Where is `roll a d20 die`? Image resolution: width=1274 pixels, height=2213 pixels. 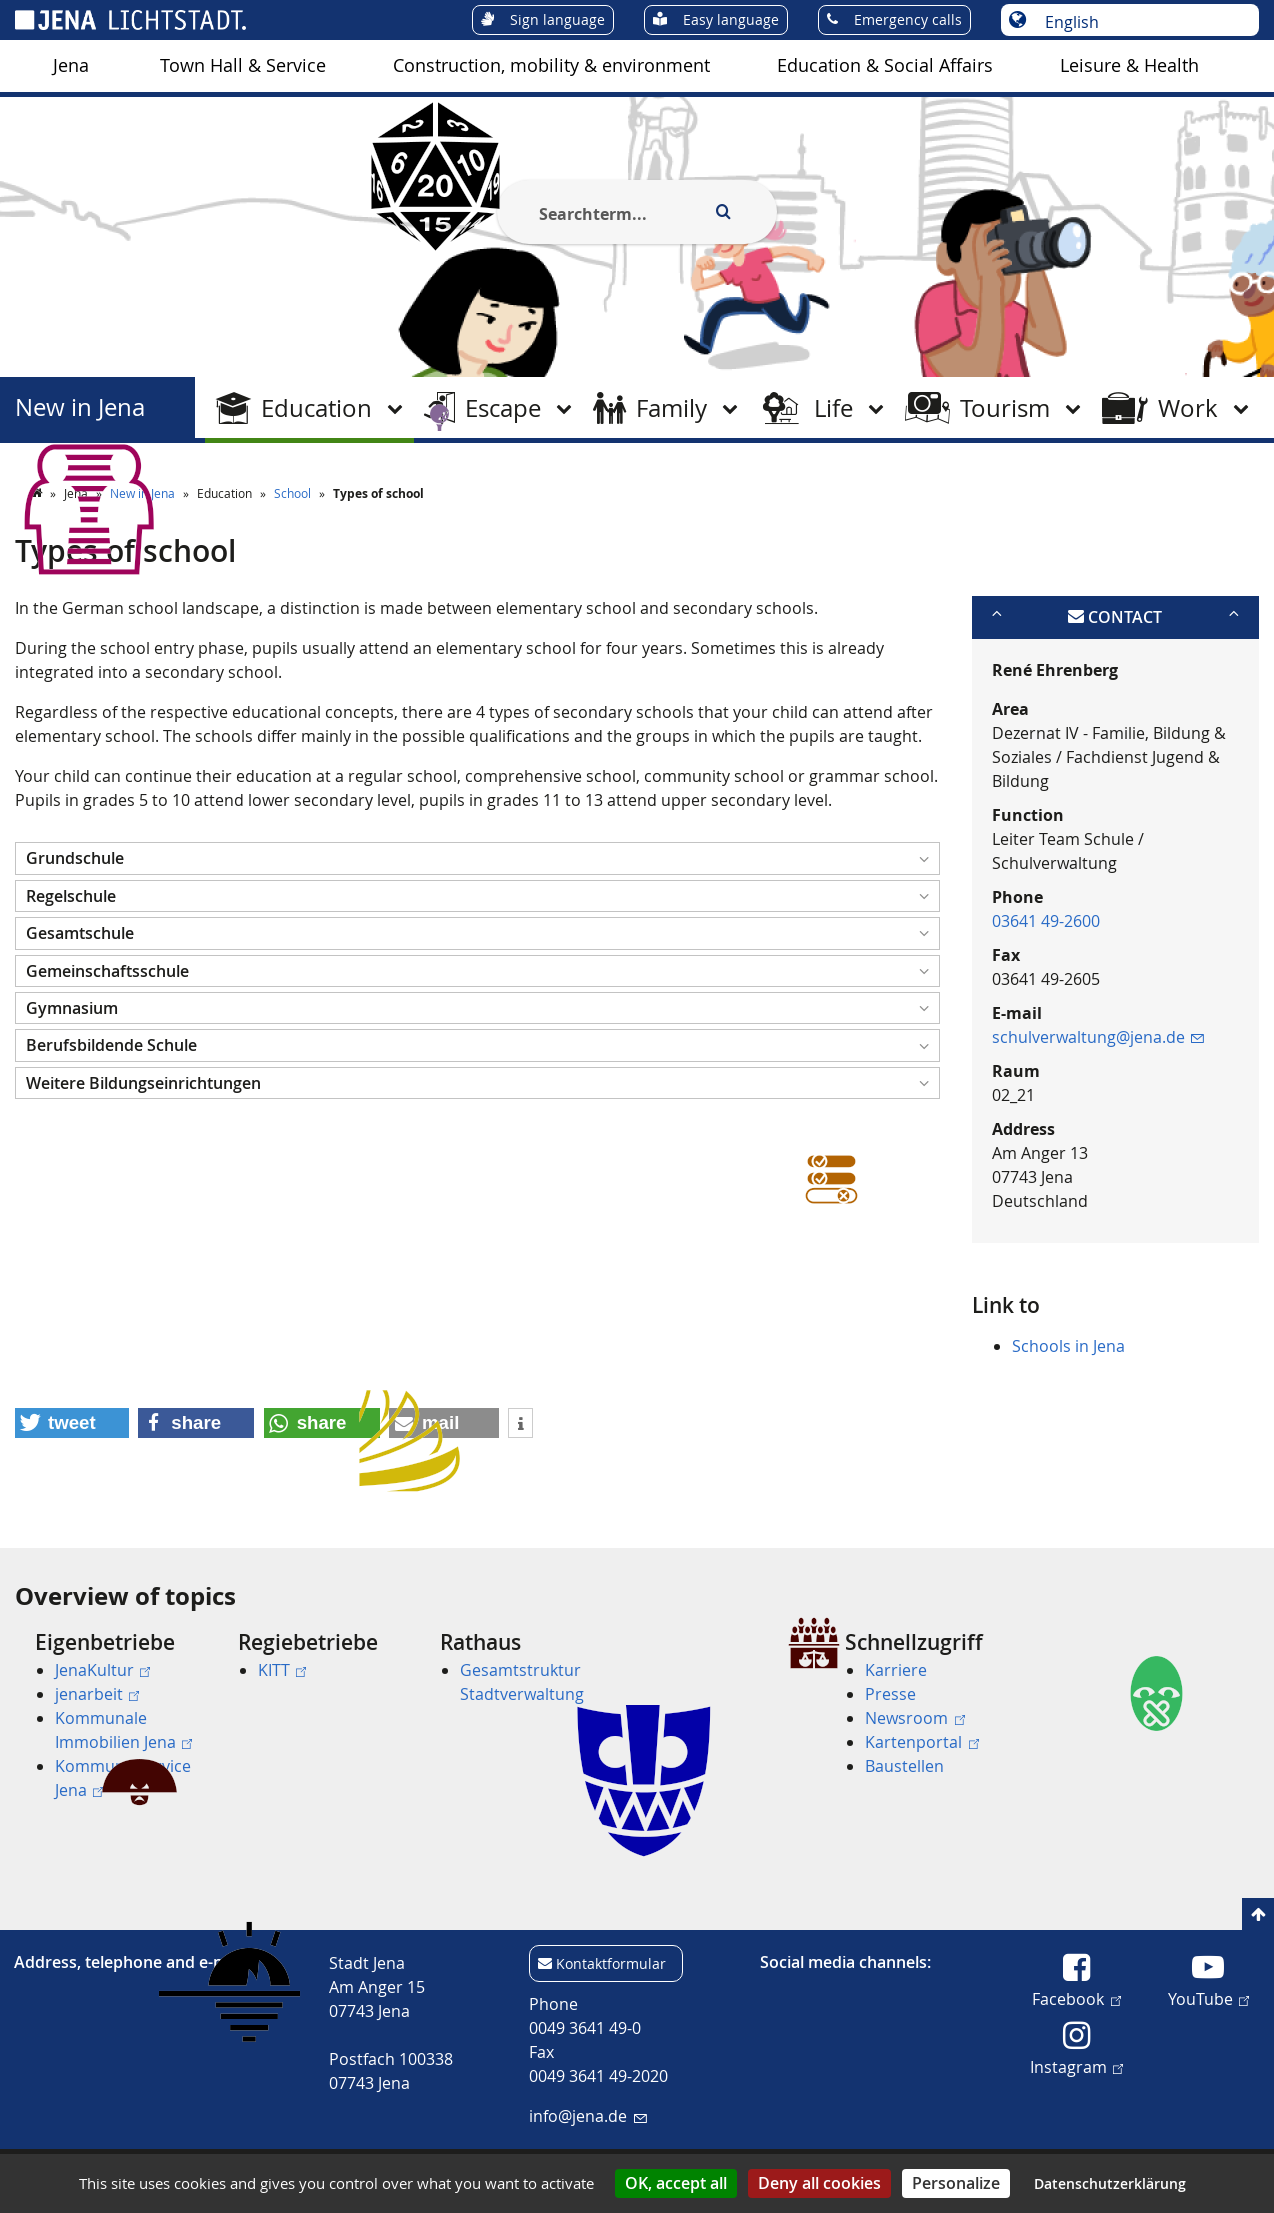
roll a d20 die is located at coordinates (435, 176).